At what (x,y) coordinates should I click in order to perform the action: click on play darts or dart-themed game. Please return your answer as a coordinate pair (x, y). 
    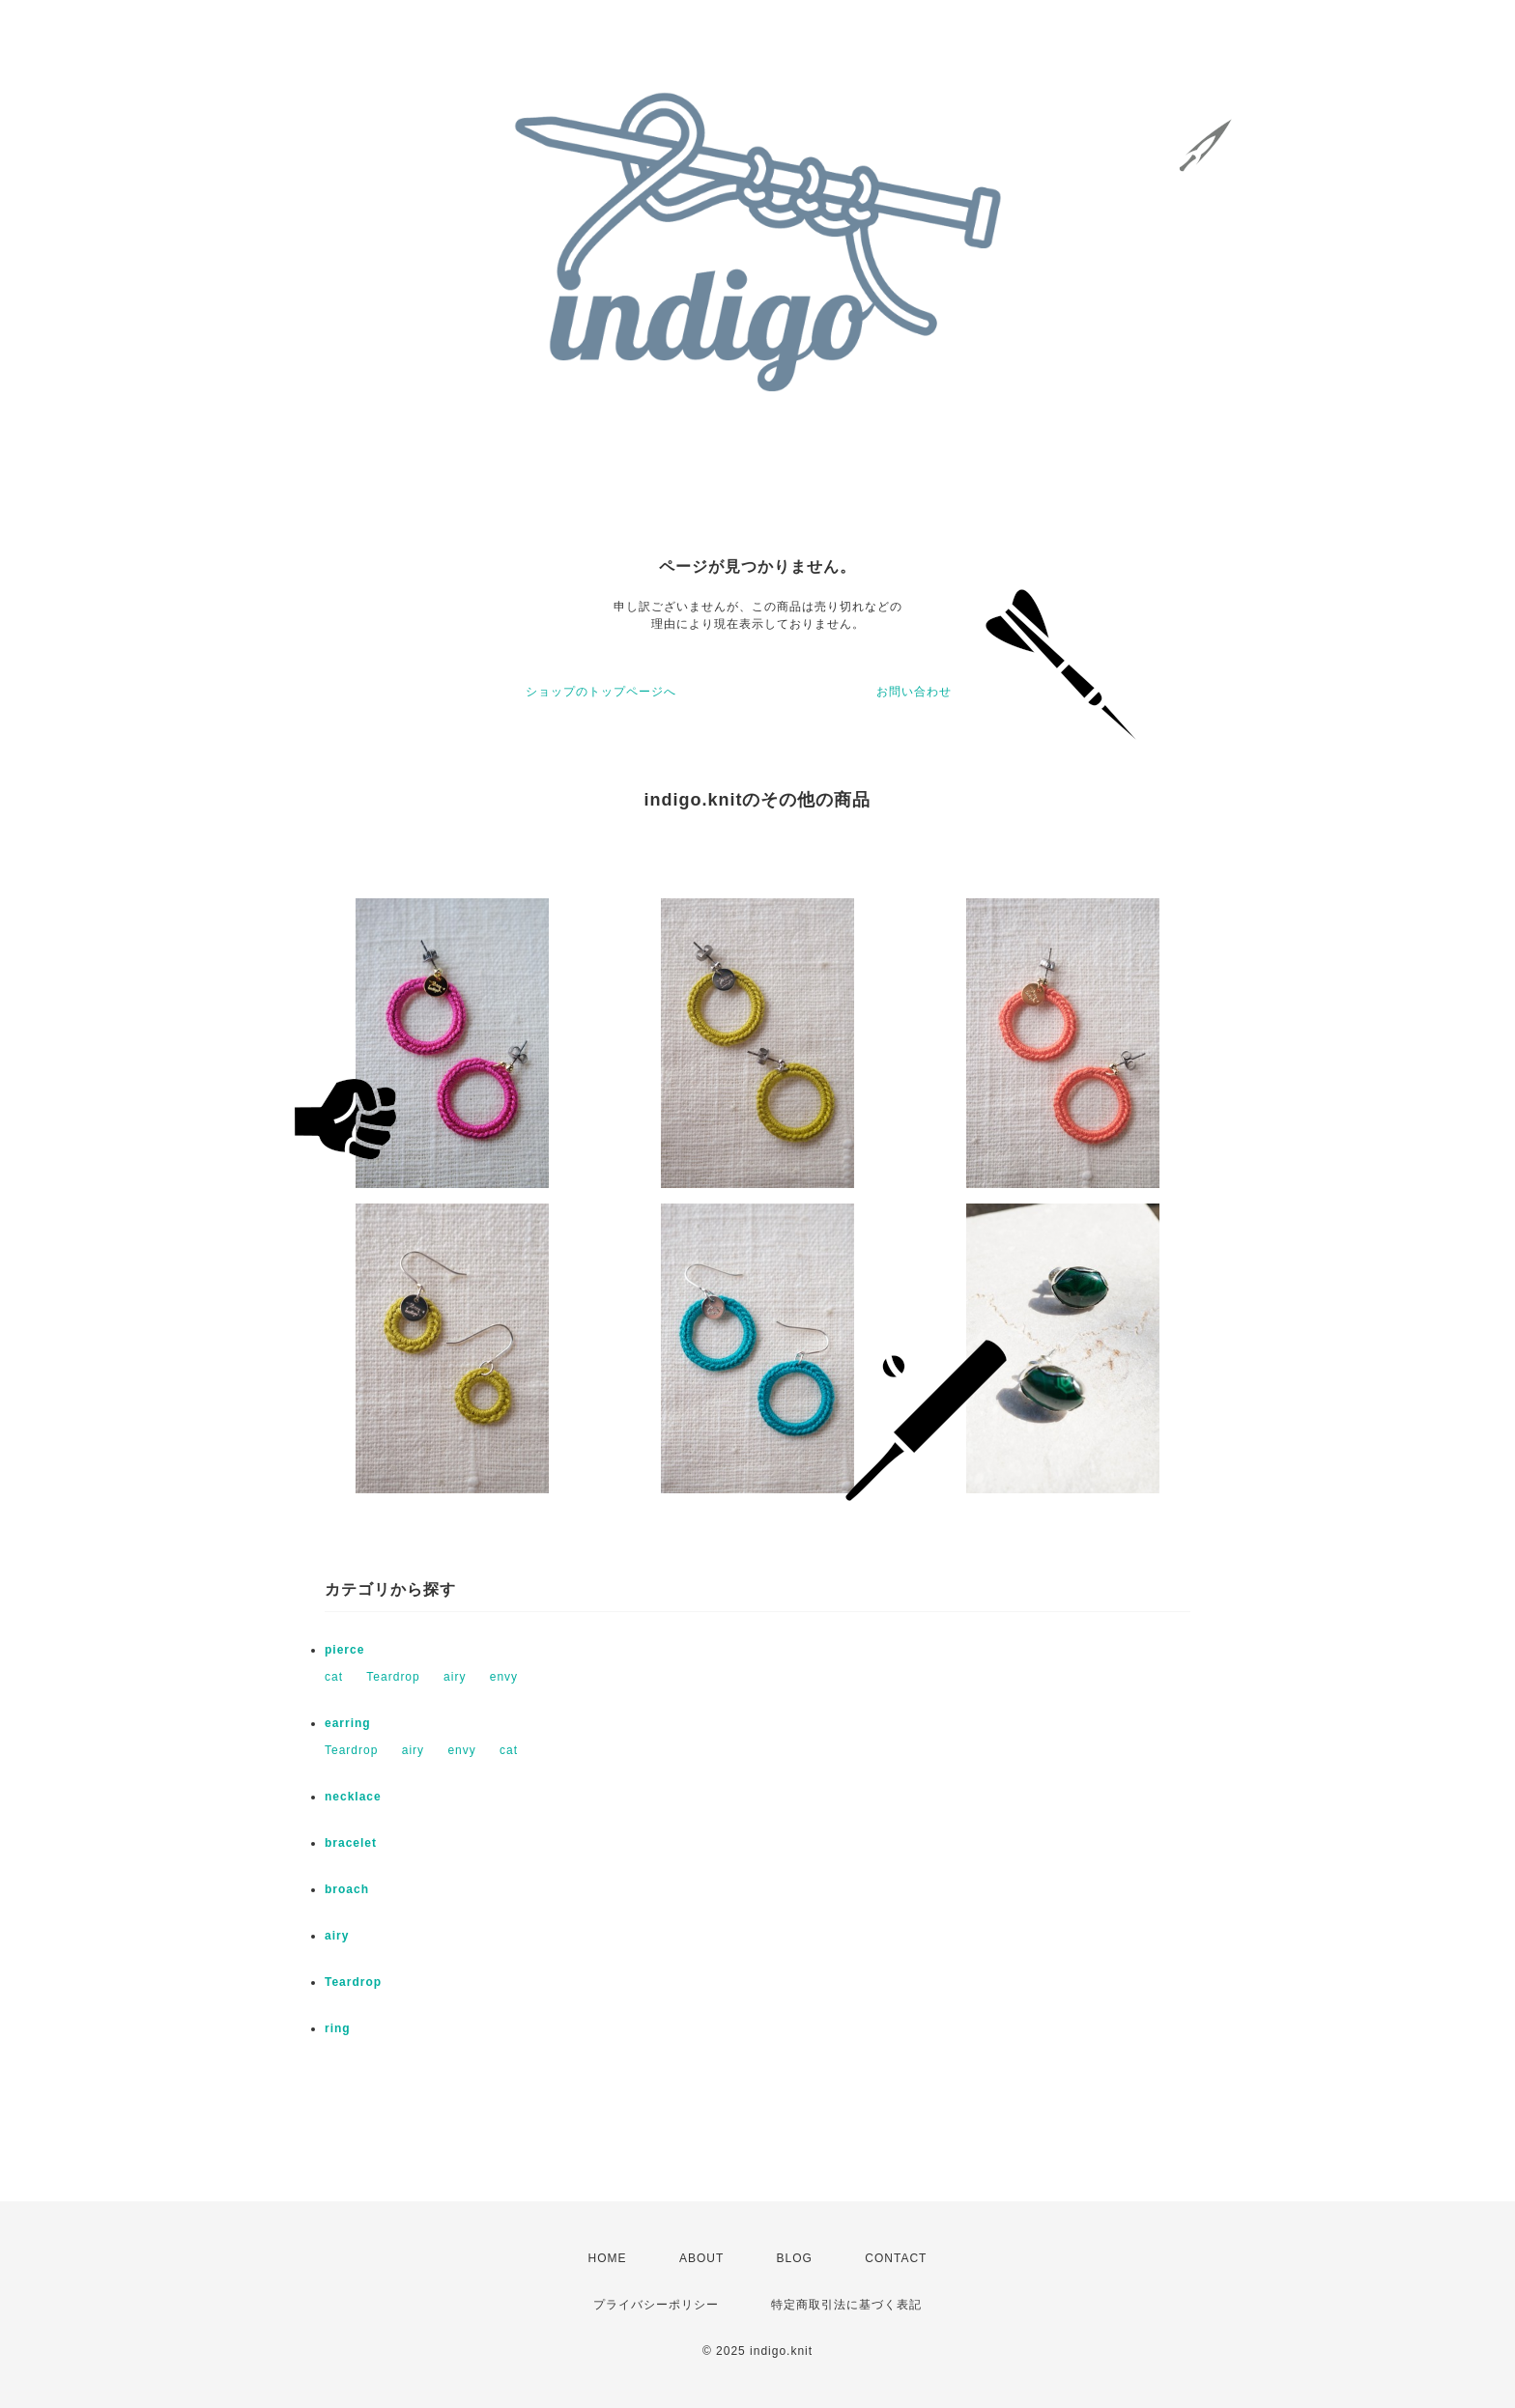
    Looking at the image, I should click on (1061, 665).